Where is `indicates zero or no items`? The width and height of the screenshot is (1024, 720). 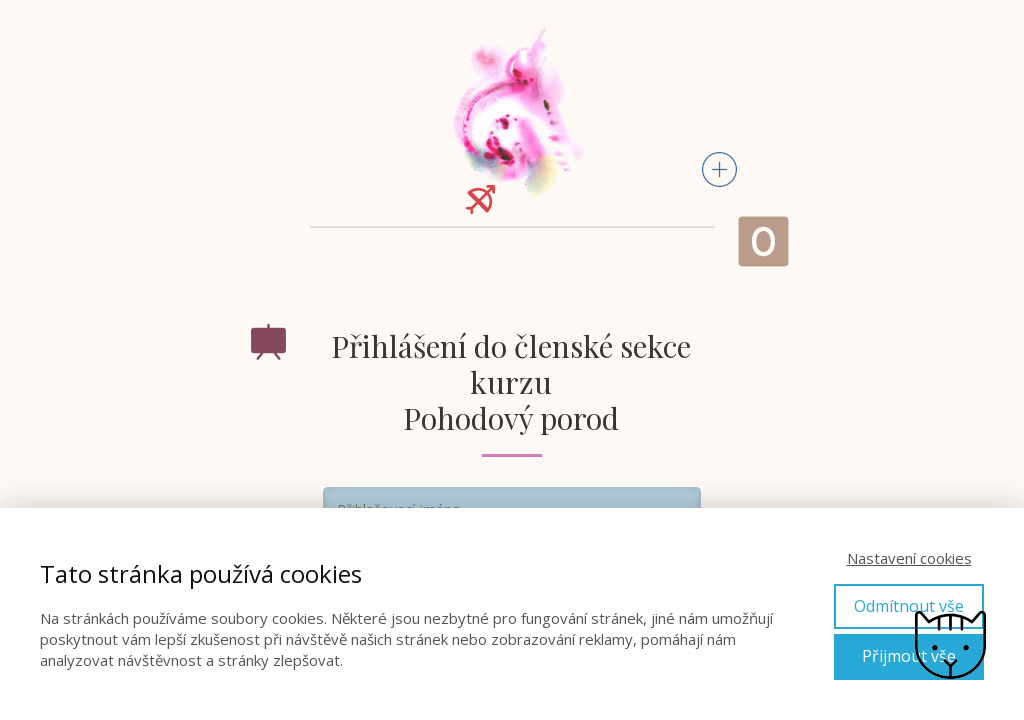
indicates zero or no items is located at coordinates (763, 241).